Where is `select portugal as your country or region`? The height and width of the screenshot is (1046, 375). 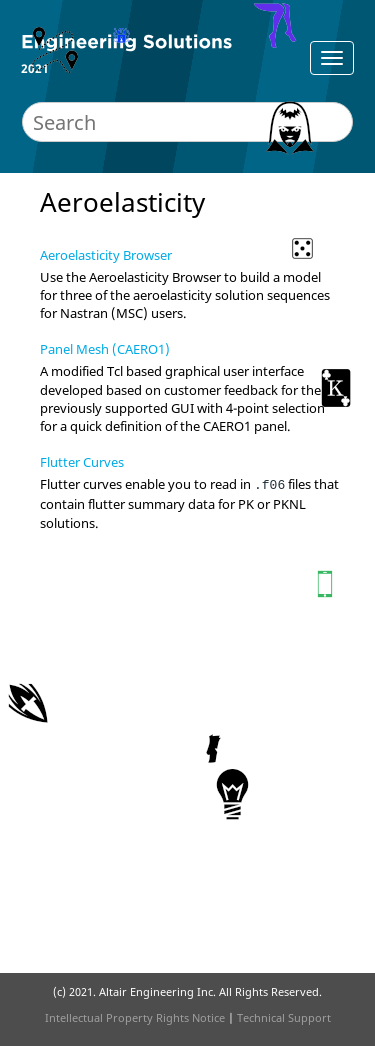
select portugal as your country or region is located at coordinates (213, 748).